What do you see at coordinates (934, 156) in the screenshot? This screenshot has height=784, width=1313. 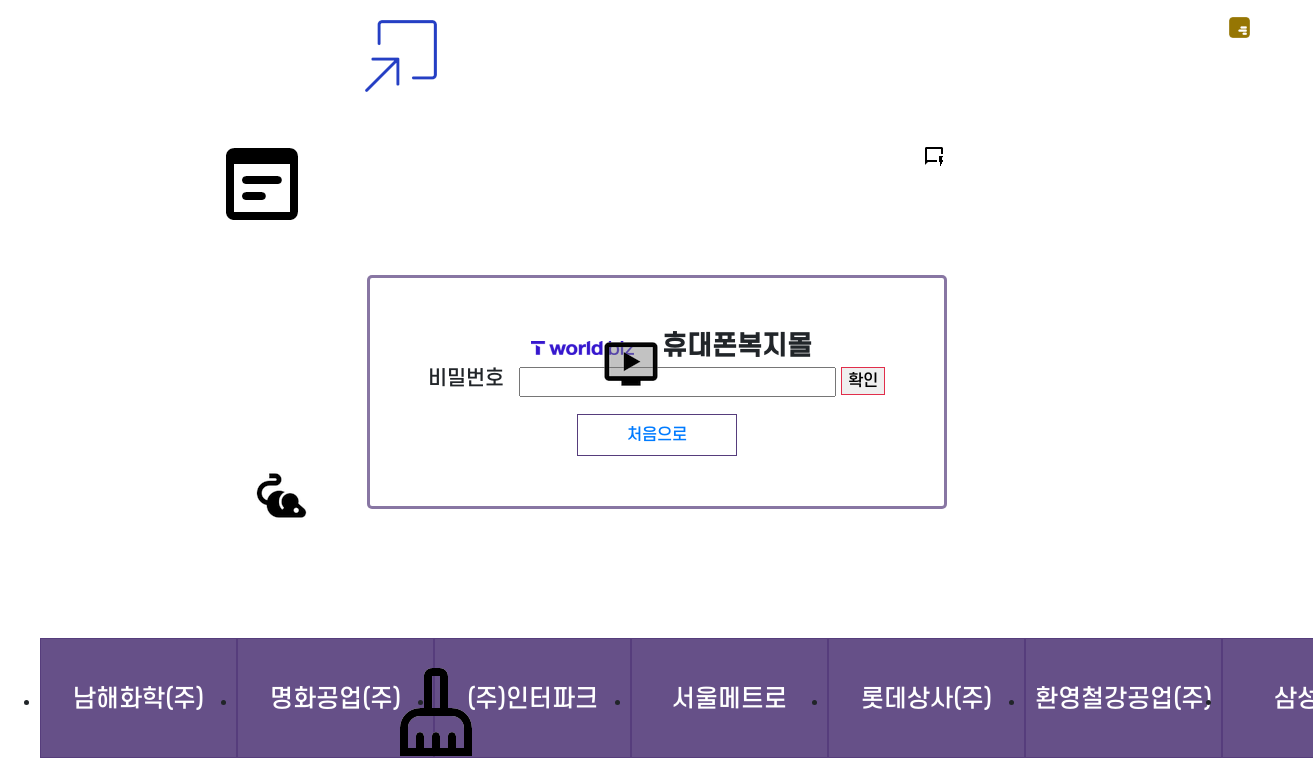 I see `send a quick reply to a message` at bounding box center [934, 156].